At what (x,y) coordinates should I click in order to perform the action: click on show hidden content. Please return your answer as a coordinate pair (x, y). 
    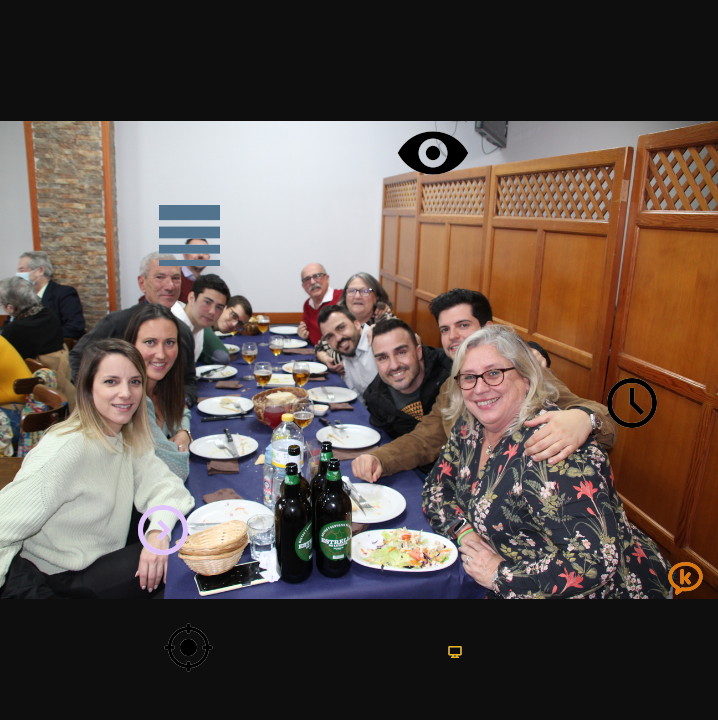
    Looking at the image, I should click on (433, 153).